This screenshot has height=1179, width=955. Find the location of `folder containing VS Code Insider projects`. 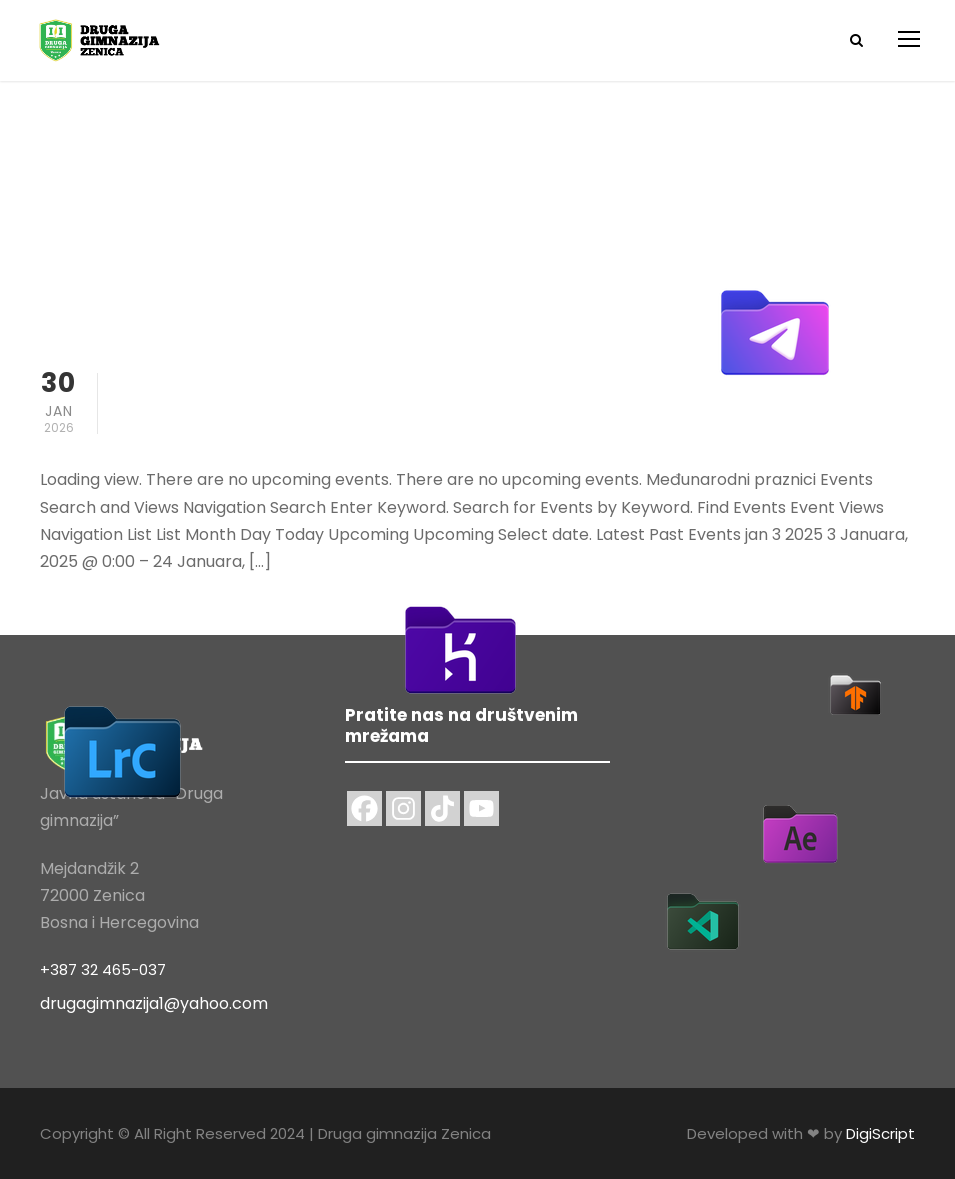

folder containing VS Code Insider projects is located at coordinates (702, 923).